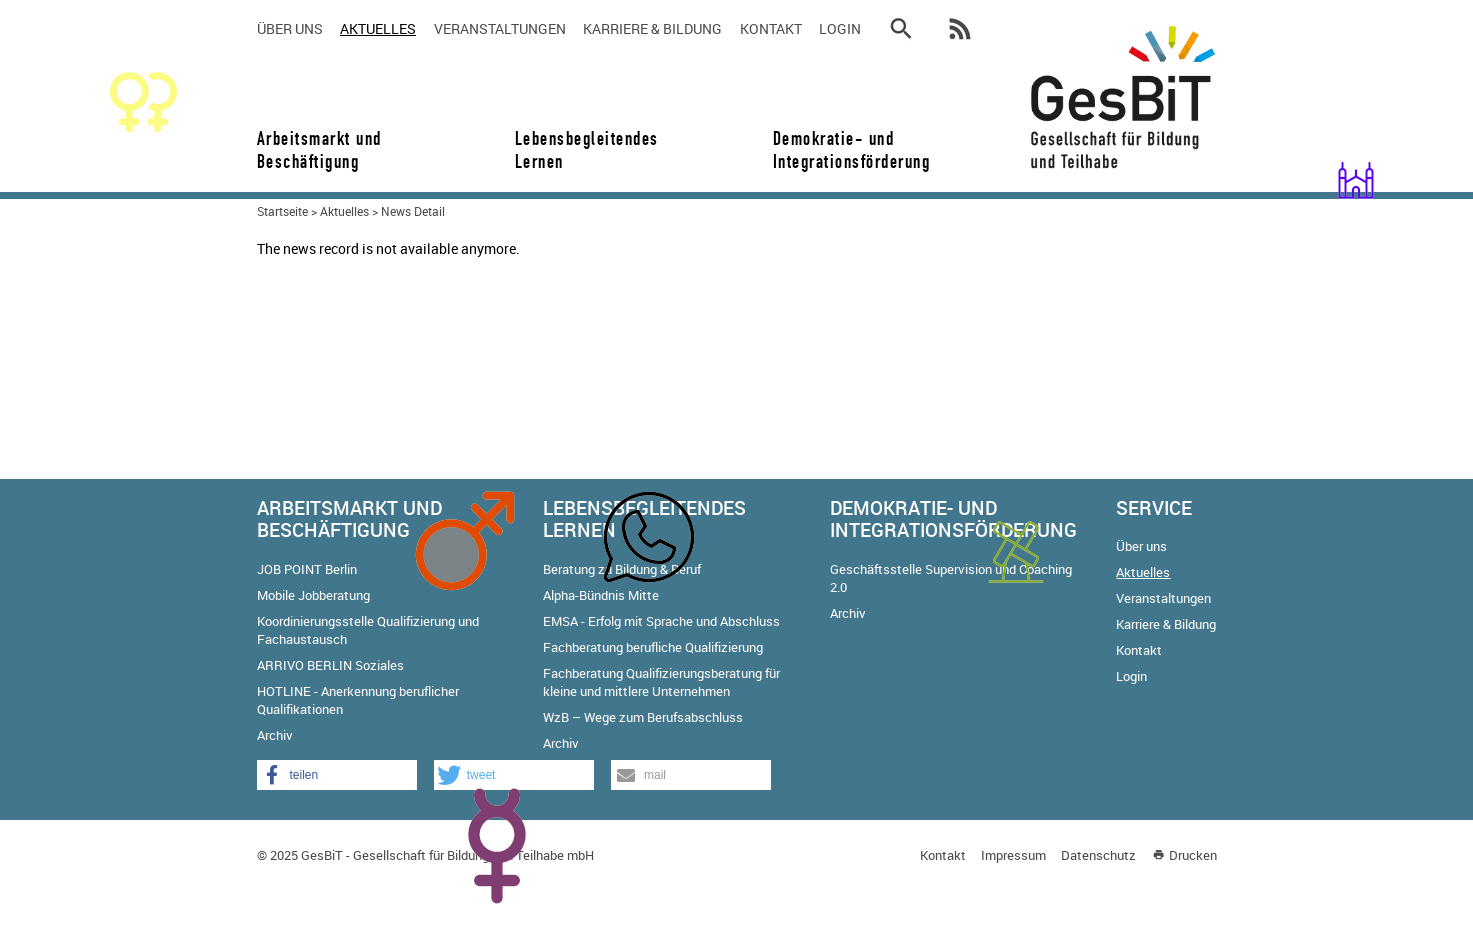  Describe the element at coordinates (1356, 181) in the screenshot. I see `find nearby synagogues` at that location.